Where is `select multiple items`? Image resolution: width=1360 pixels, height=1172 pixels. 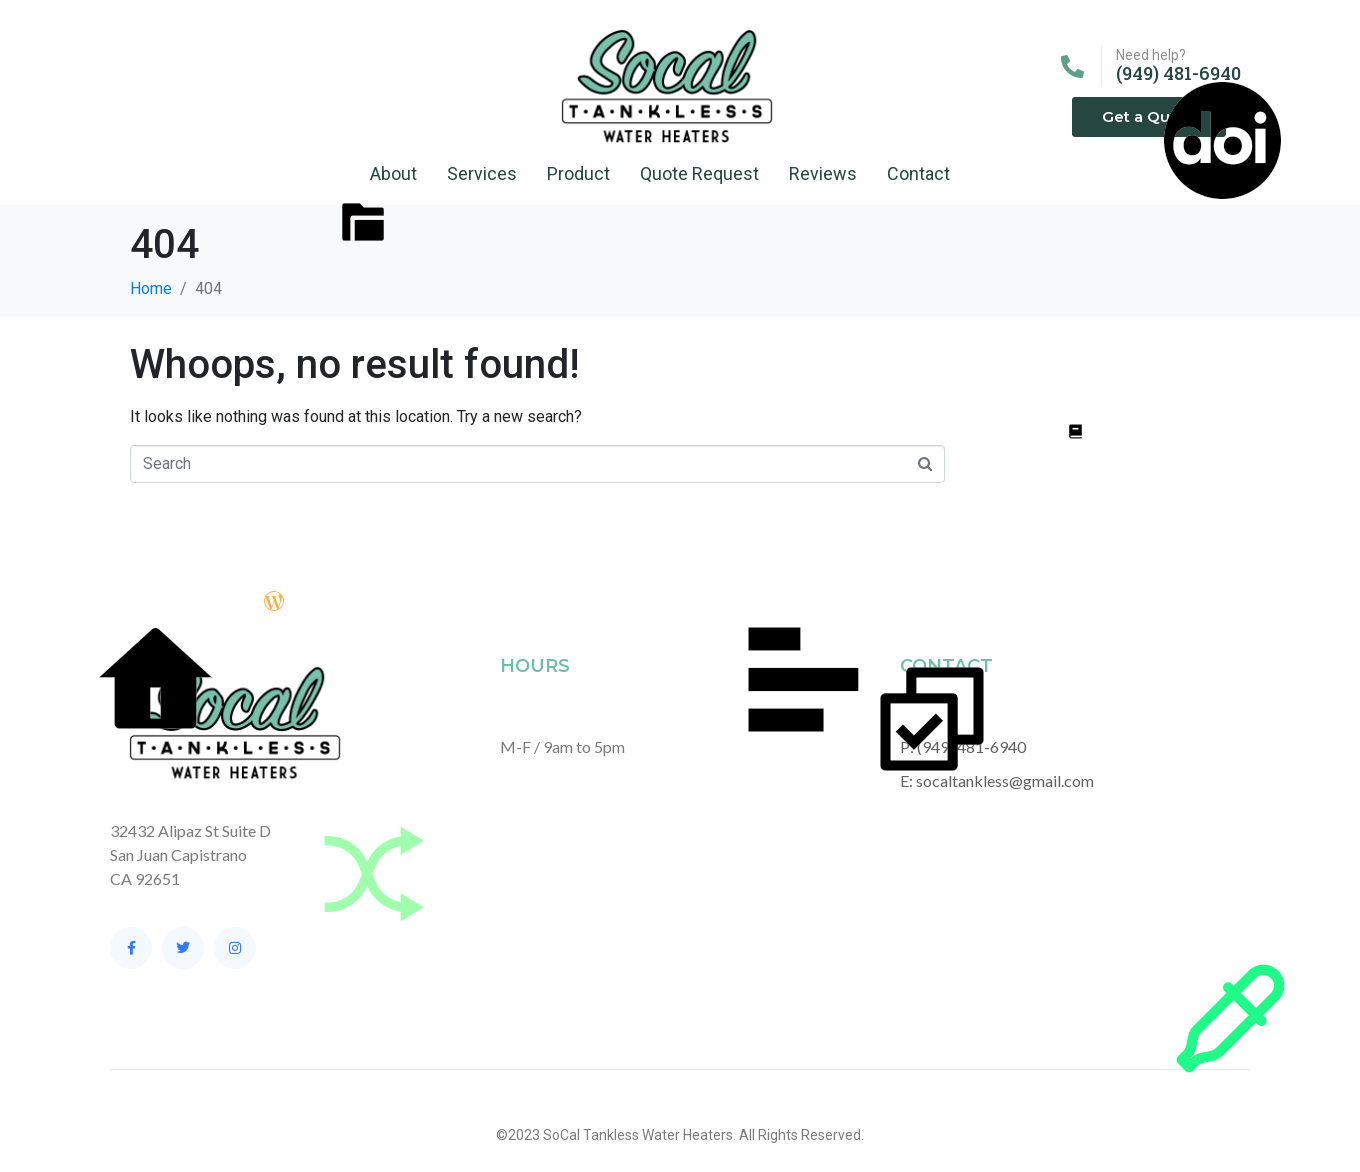
select multiple items is located at coordinates (932, 719).